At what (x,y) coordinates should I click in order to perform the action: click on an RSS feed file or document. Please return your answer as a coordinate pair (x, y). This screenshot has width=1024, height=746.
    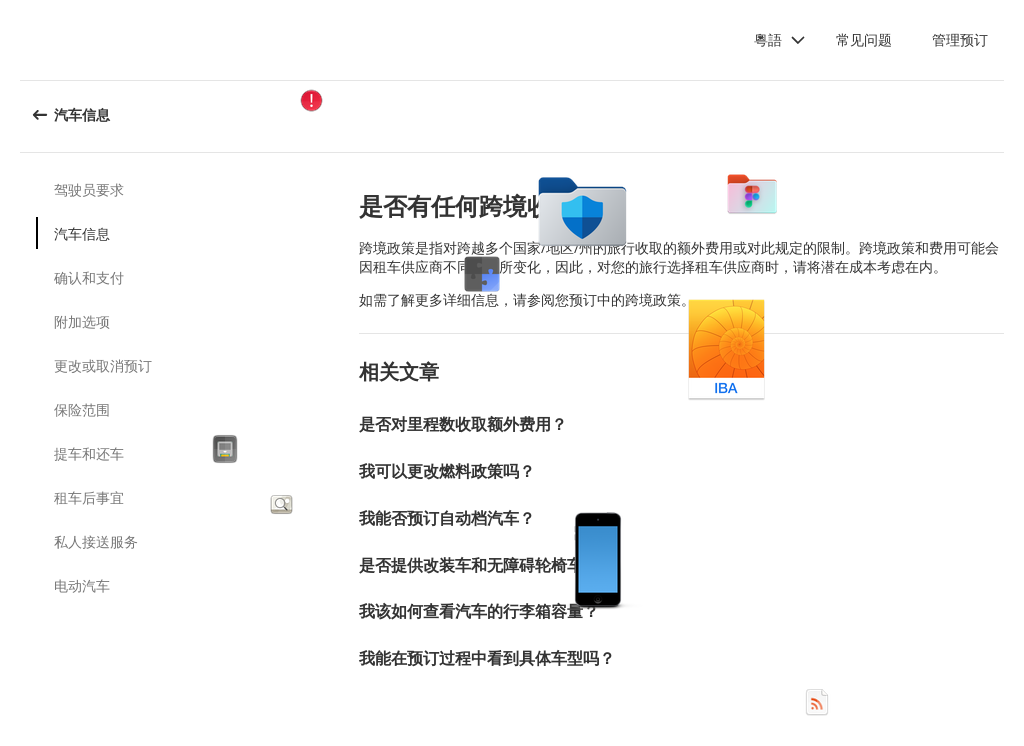
    Looking at the image, I should click on (817, 702).